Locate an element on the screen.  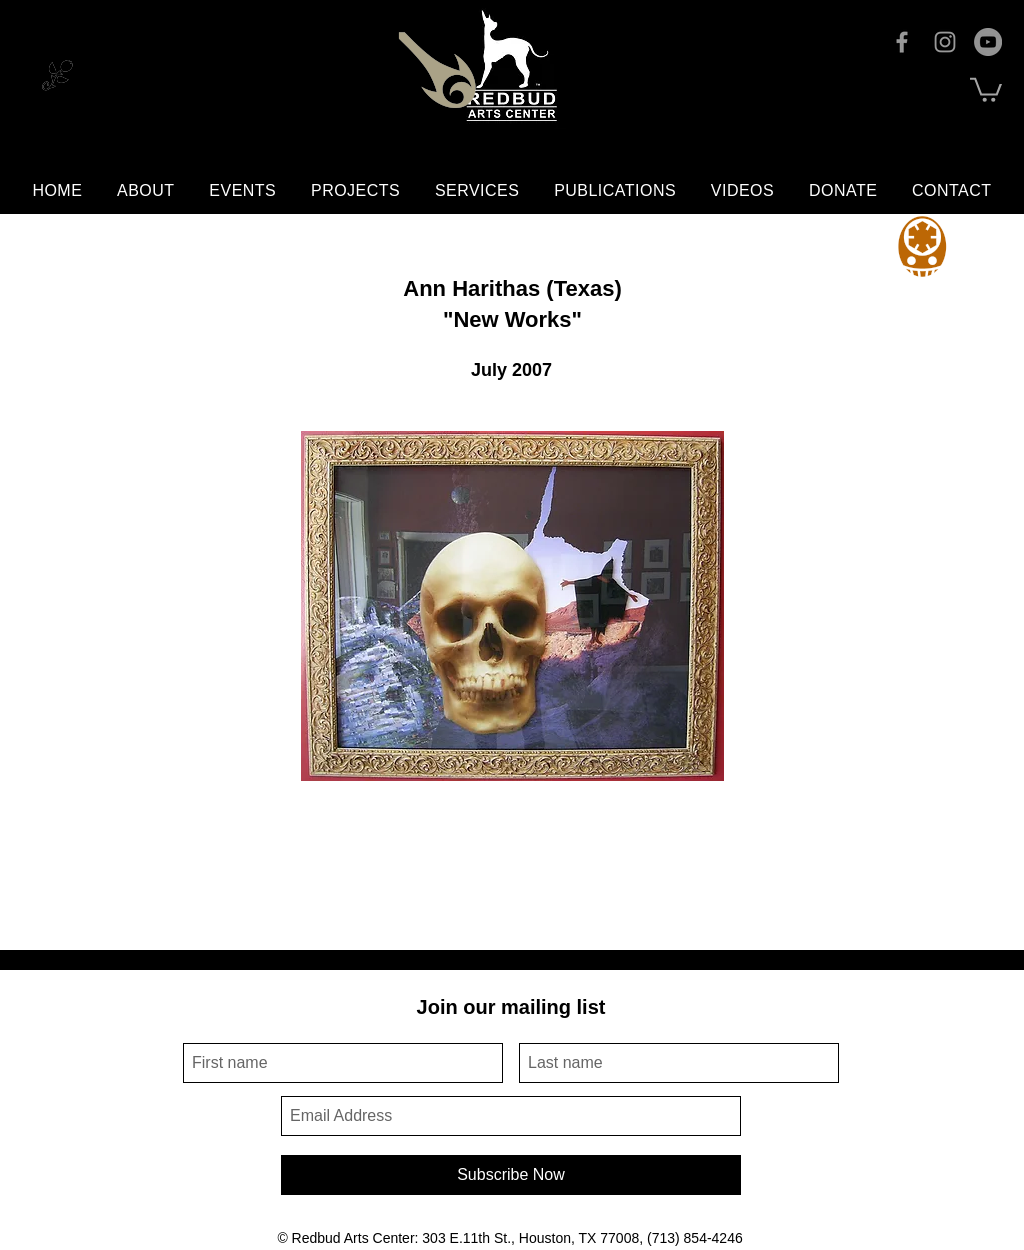
cast a fire spell or ability is located at coordinates (438, 70).